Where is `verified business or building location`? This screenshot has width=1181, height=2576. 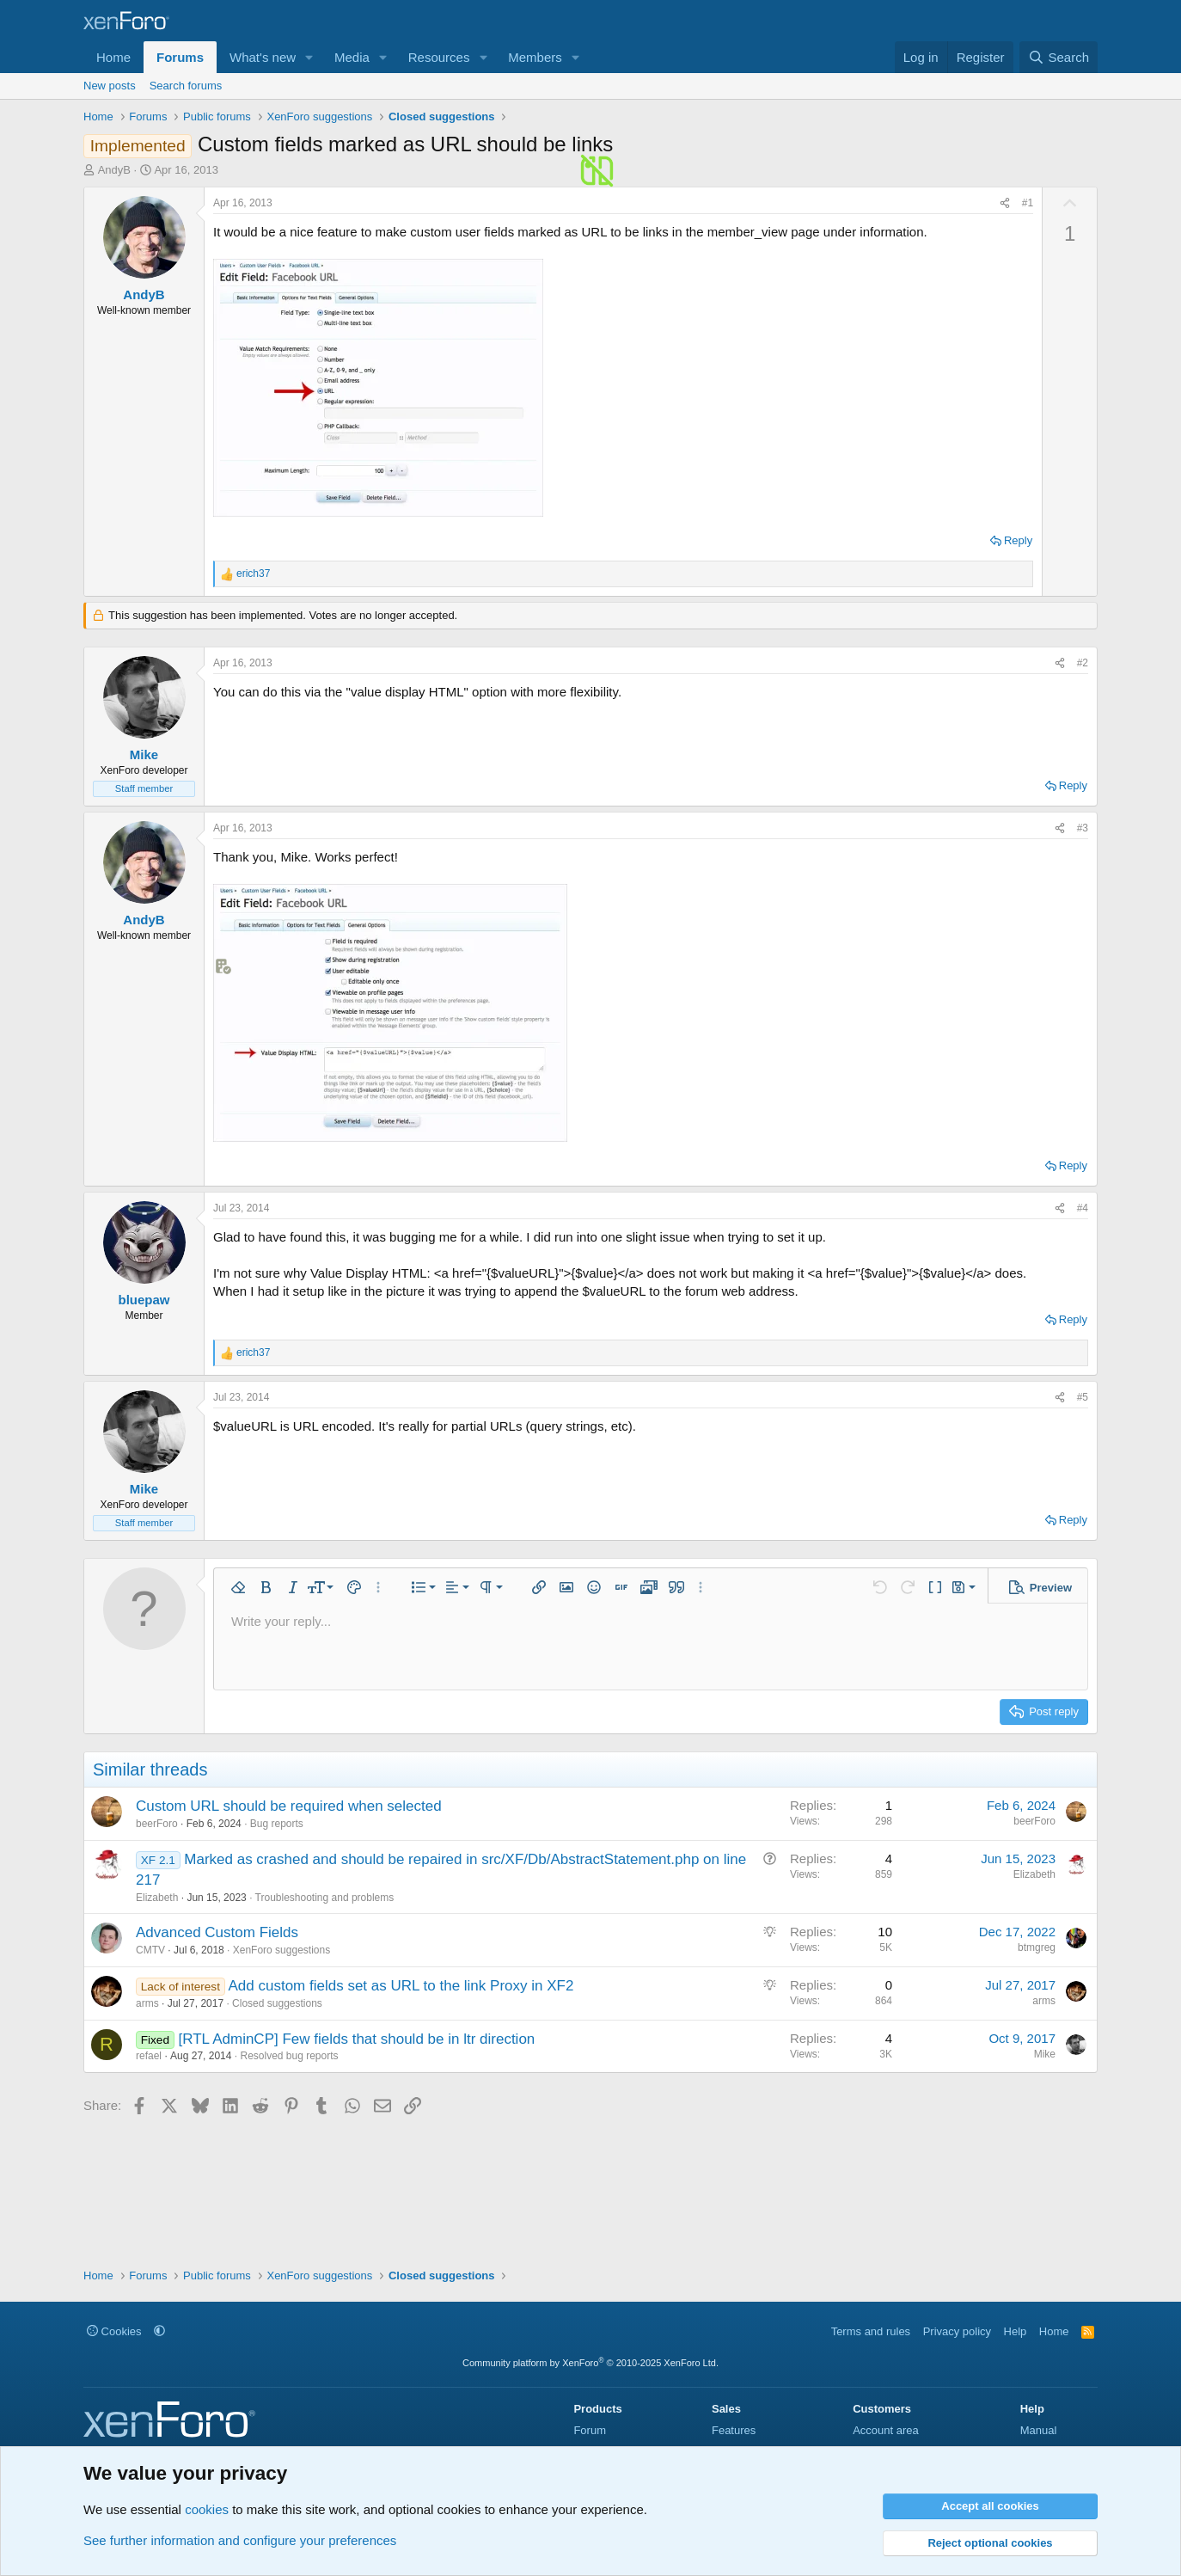 verified business or building location is located at coordinates (223, 966).